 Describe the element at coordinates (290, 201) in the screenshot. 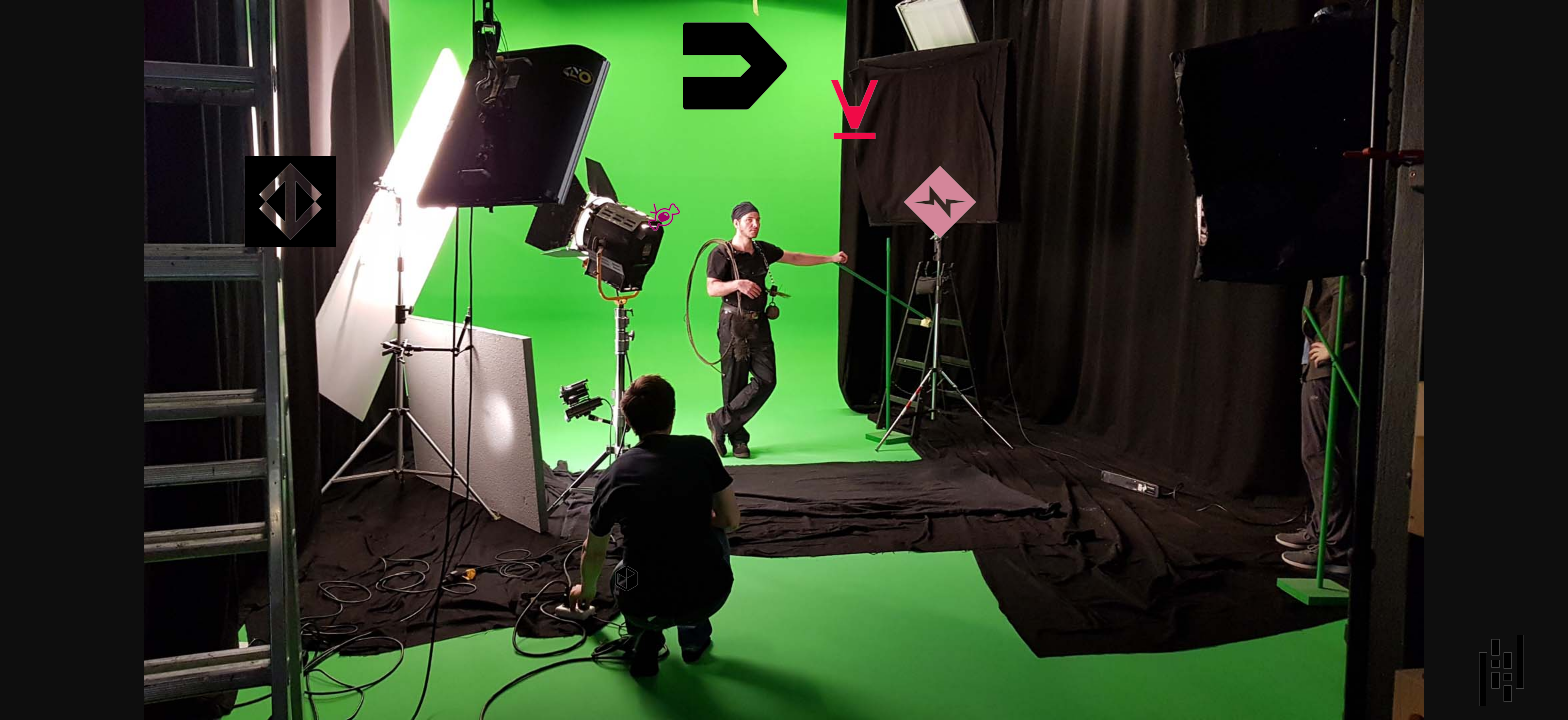

I see `são paulo metro official app or website` at that location.